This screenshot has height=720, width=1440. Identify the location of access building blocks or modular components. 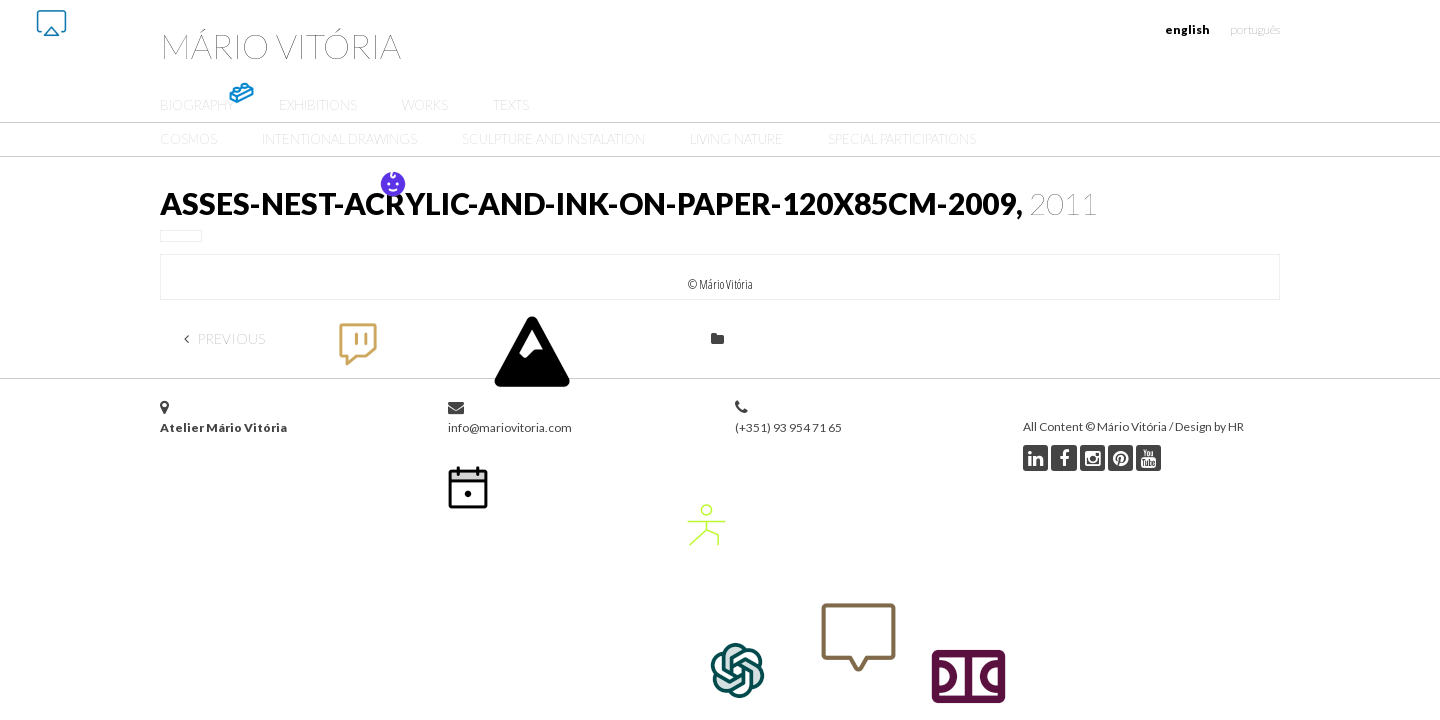
(241, 92).